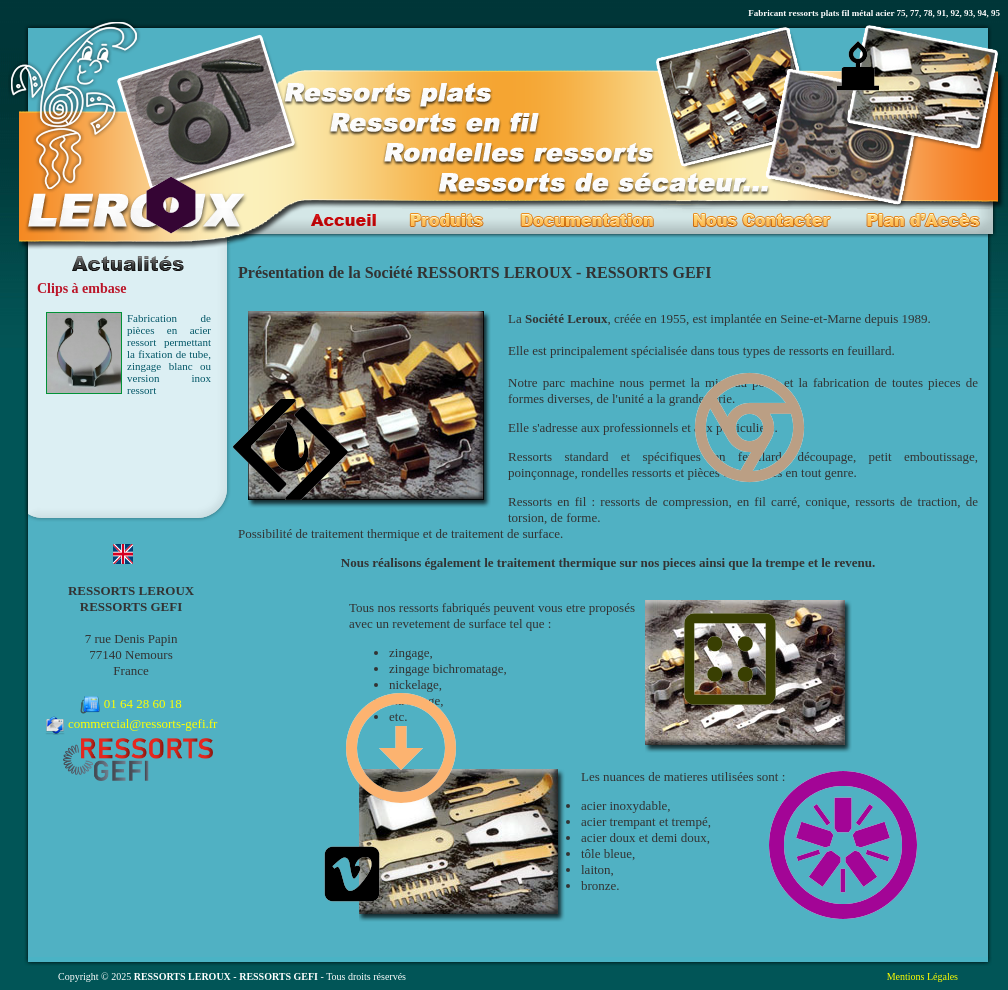  Describe the element at coordinates (352, 874) in the screenshot. I see `open vimeo app or website` at that location.